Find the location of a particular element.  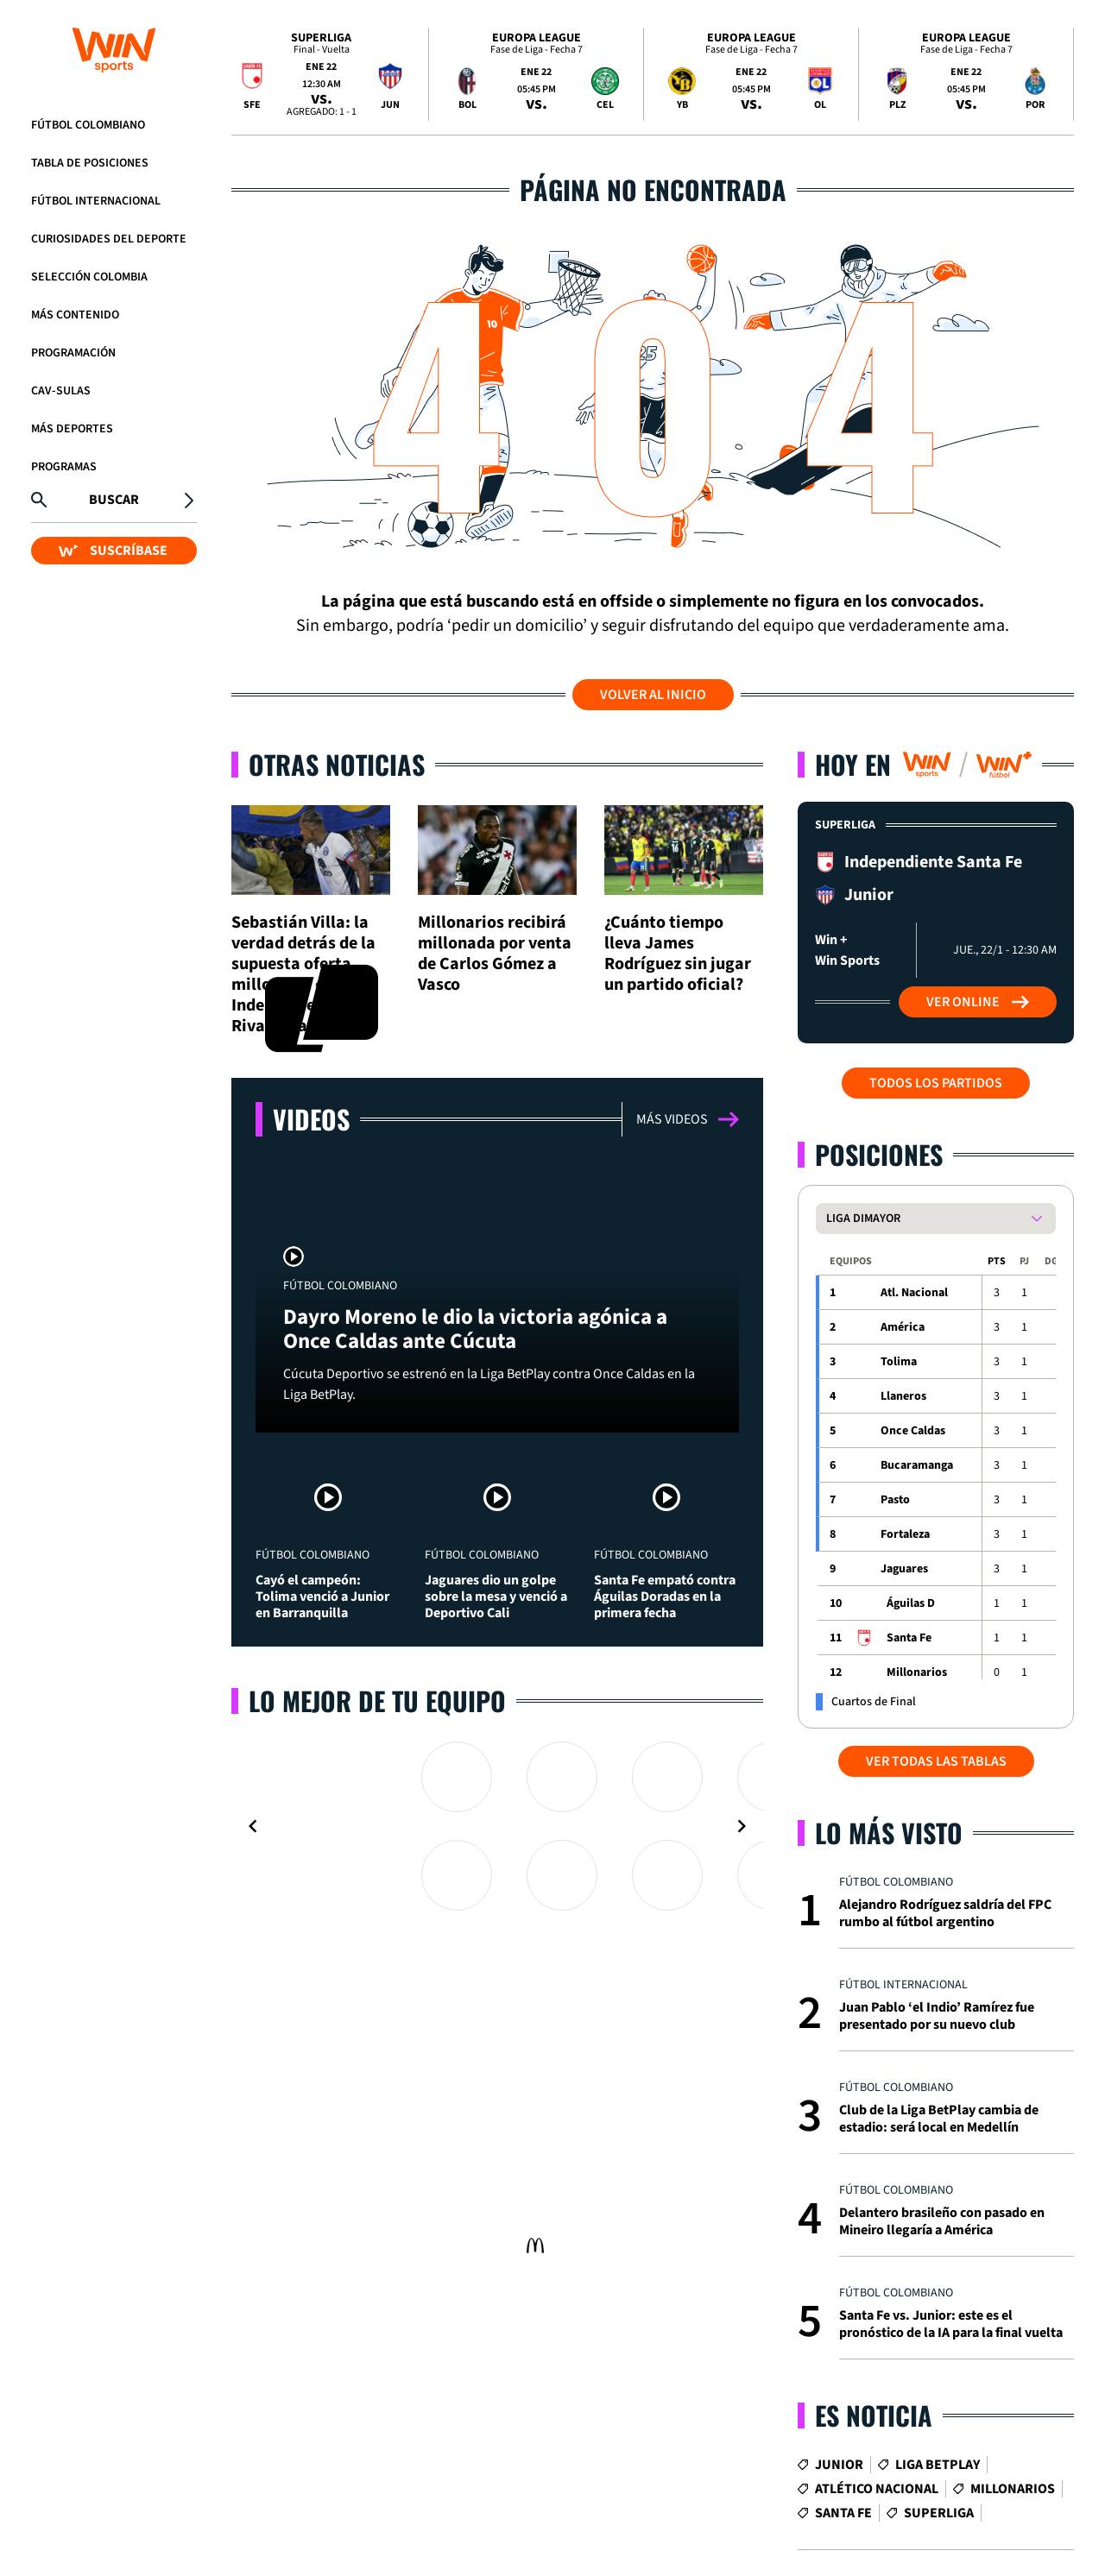

open the warp terminal application is located at coordinates (321, 1008).